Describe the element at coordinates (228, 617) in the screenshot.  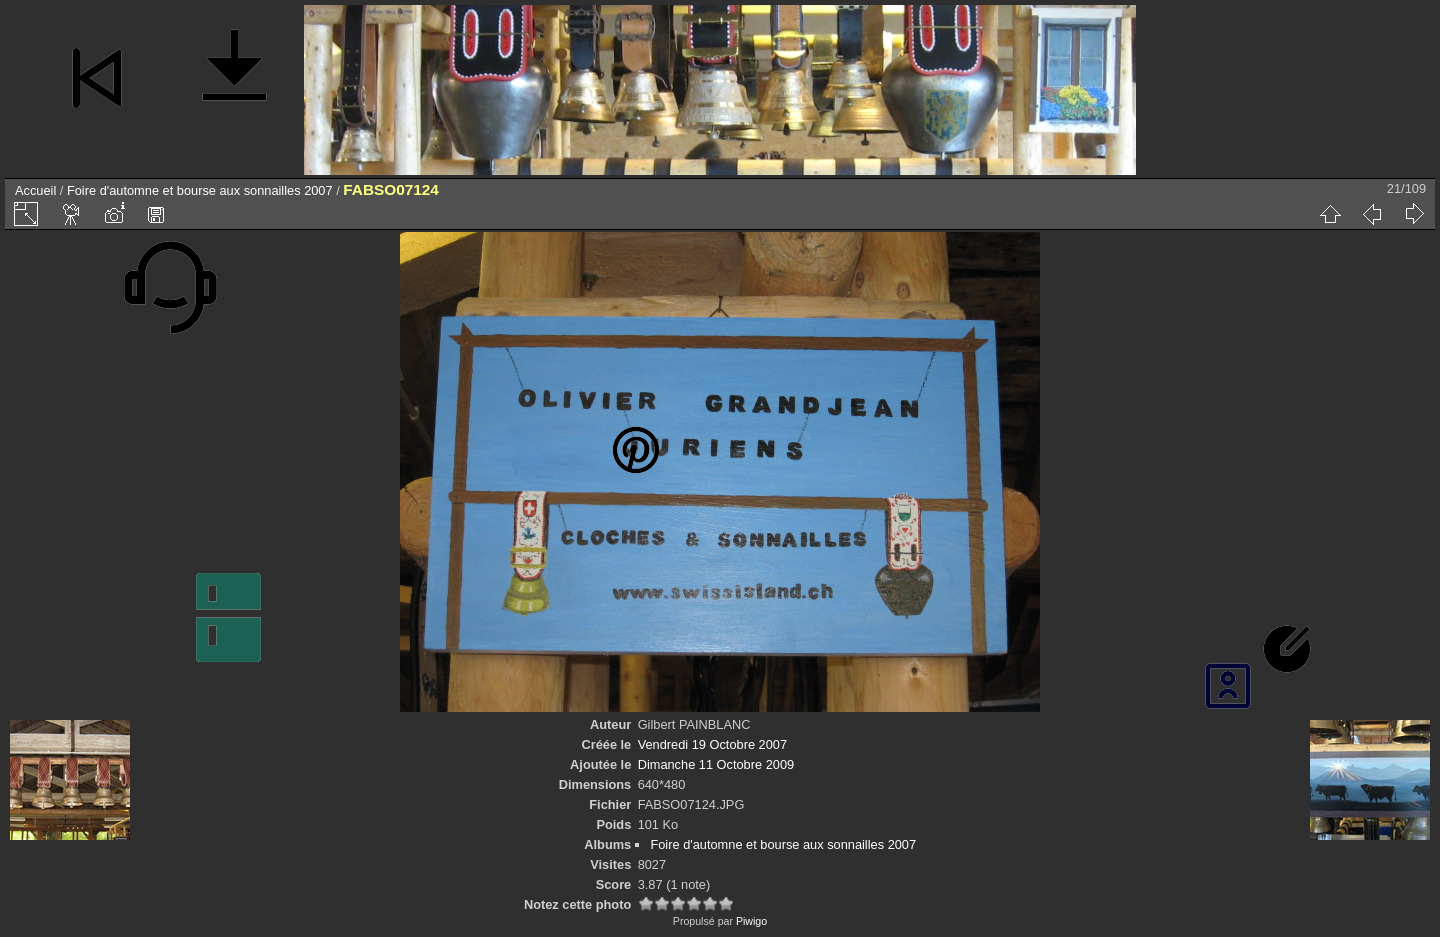
I see `access smart fridge controls` at that location.